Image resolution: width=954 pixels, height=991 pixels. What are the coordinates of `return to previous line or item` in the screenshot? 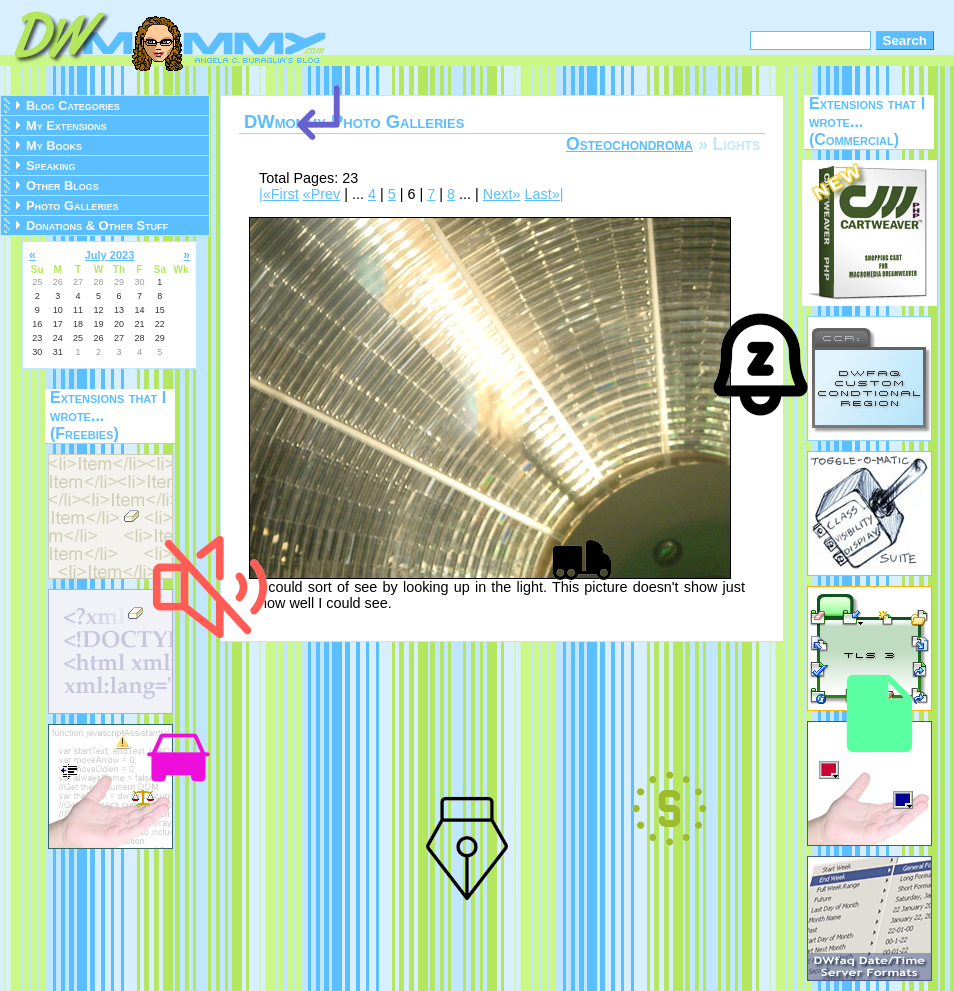 It's located at (320, 112).